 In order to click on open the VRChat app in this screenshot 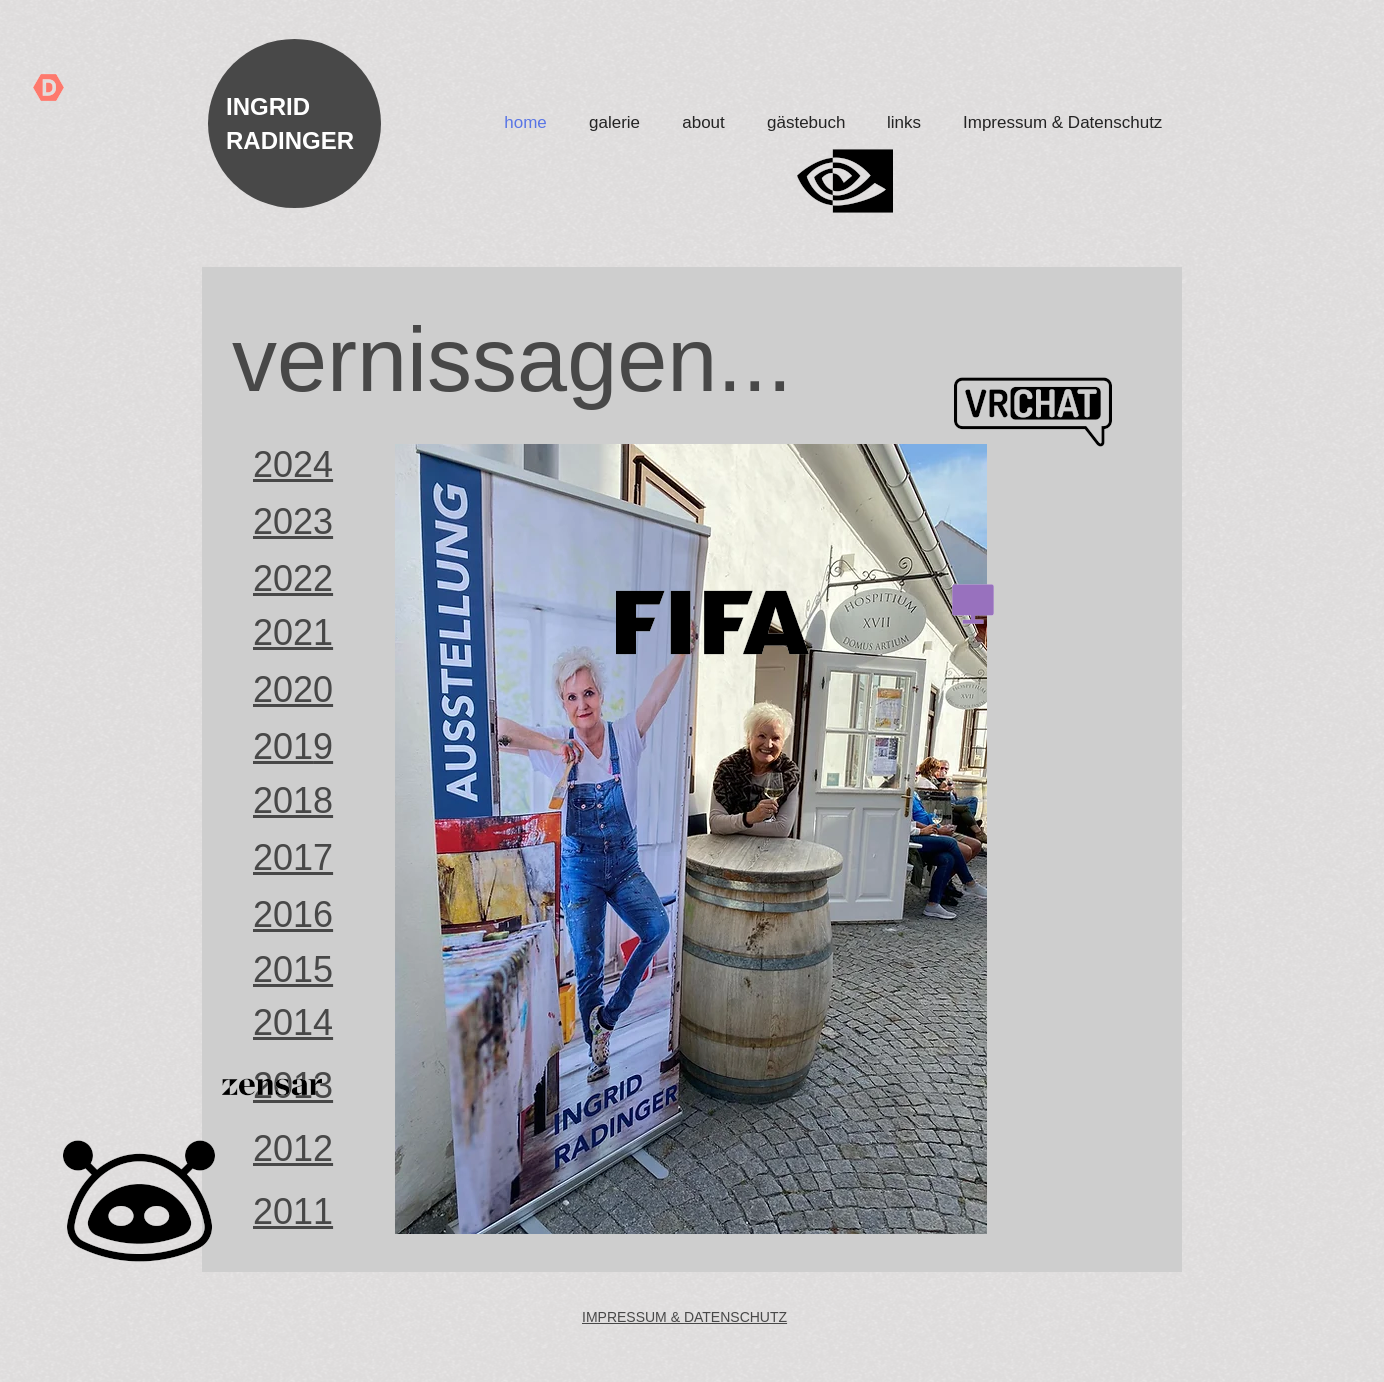, I will do `click(1033, 412)`.